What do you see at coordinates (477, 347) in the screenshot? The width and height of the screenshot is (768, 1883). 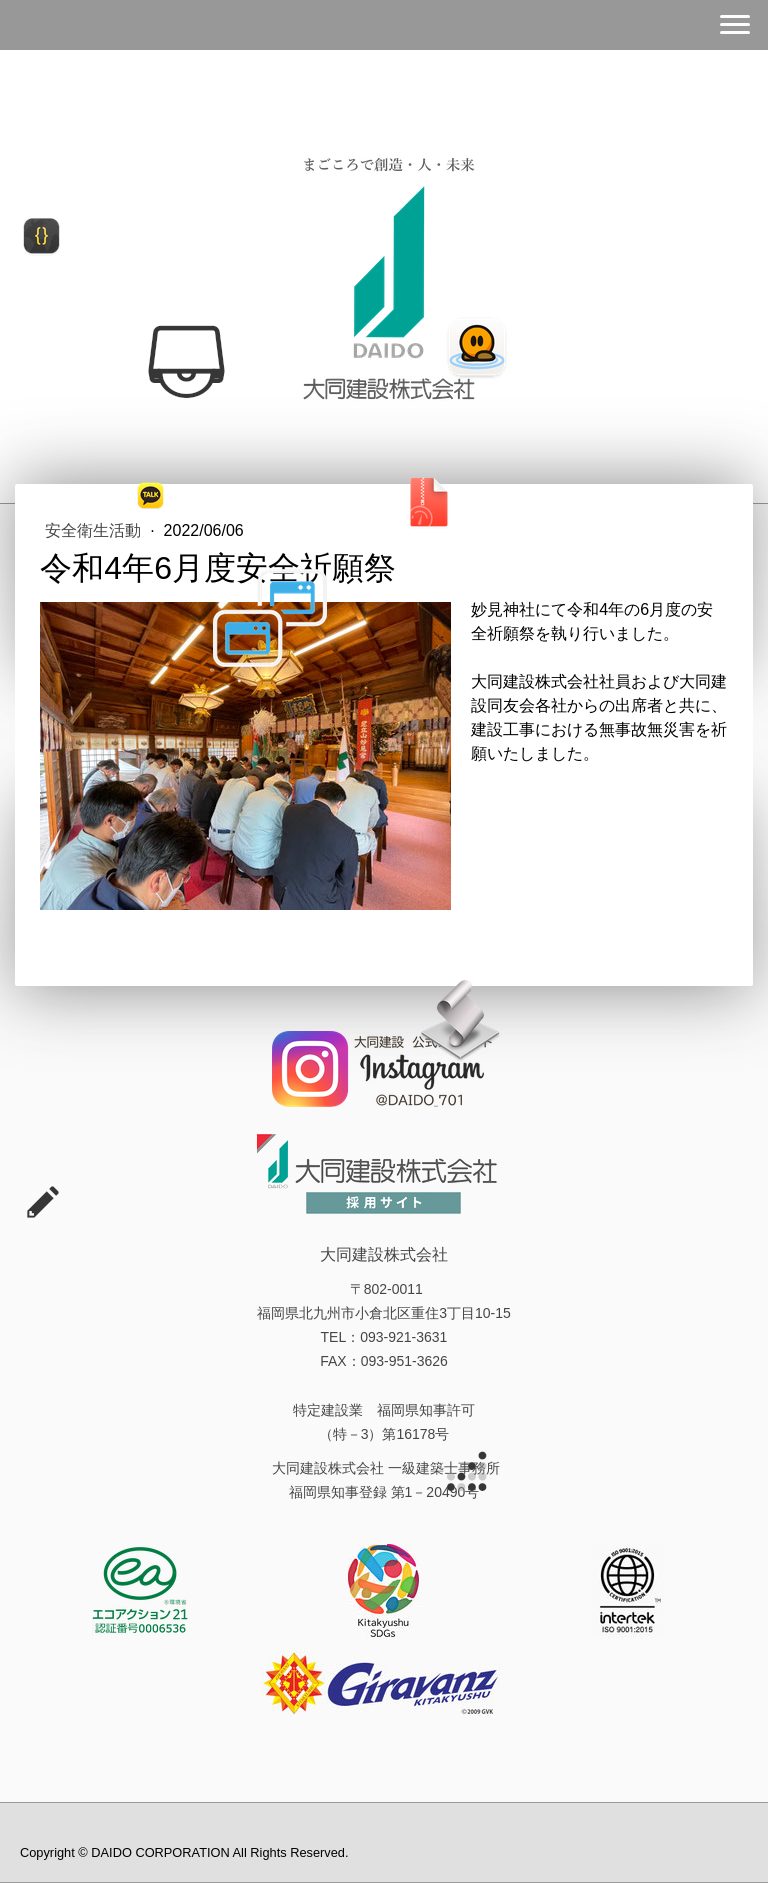 I see `launch DDNet game application` at bounding box center [477, 347].